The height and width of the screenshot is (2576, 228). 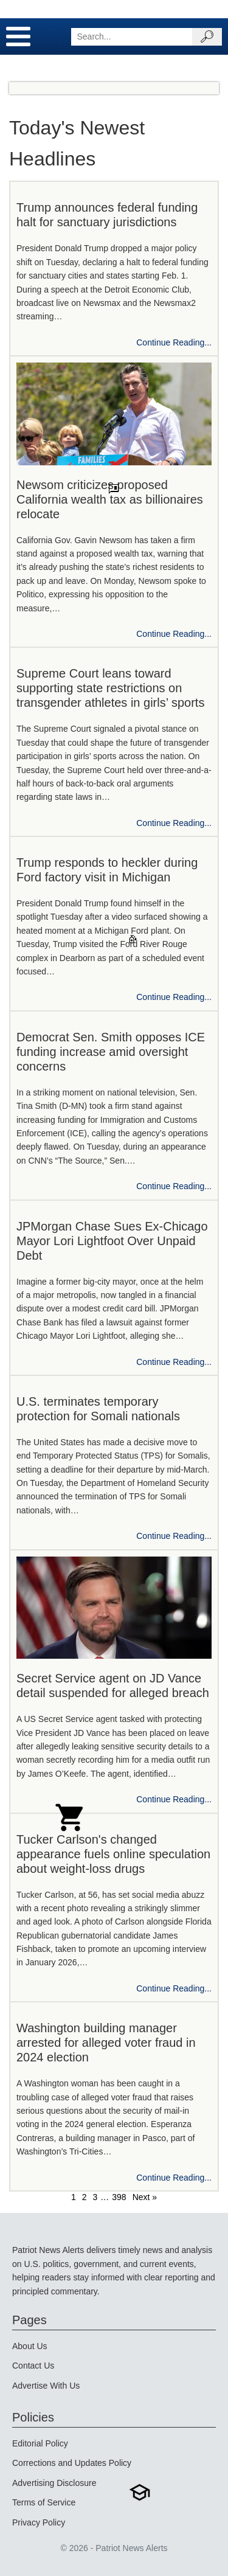 I want to click on access education or school-related features, so click(x=139, y=2492).